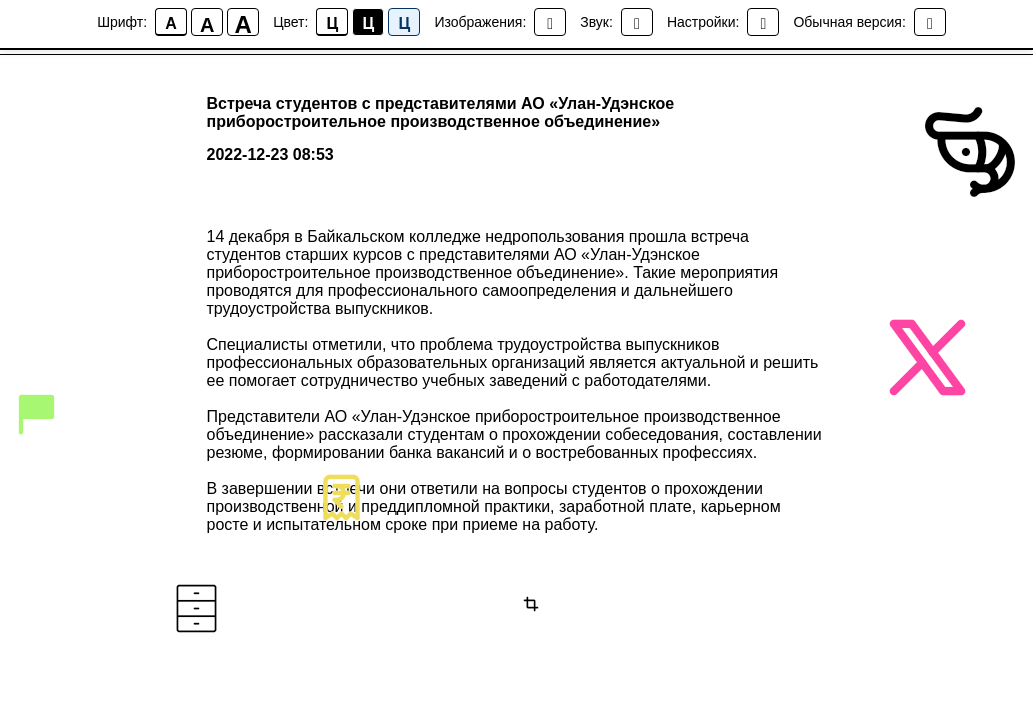  What do you see at coordinates (36, 412) in the screenshot?
I see `flag an item for review or attention` at bounding box center [36, 412].